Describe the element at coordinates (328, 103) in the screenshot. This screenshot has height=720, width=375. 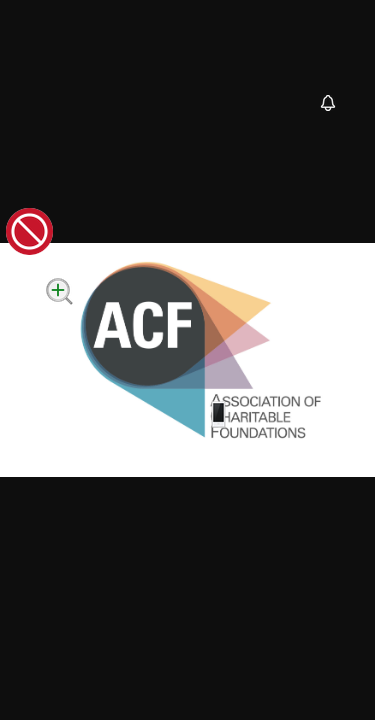
I see `notifications are currently disabled` at that location.